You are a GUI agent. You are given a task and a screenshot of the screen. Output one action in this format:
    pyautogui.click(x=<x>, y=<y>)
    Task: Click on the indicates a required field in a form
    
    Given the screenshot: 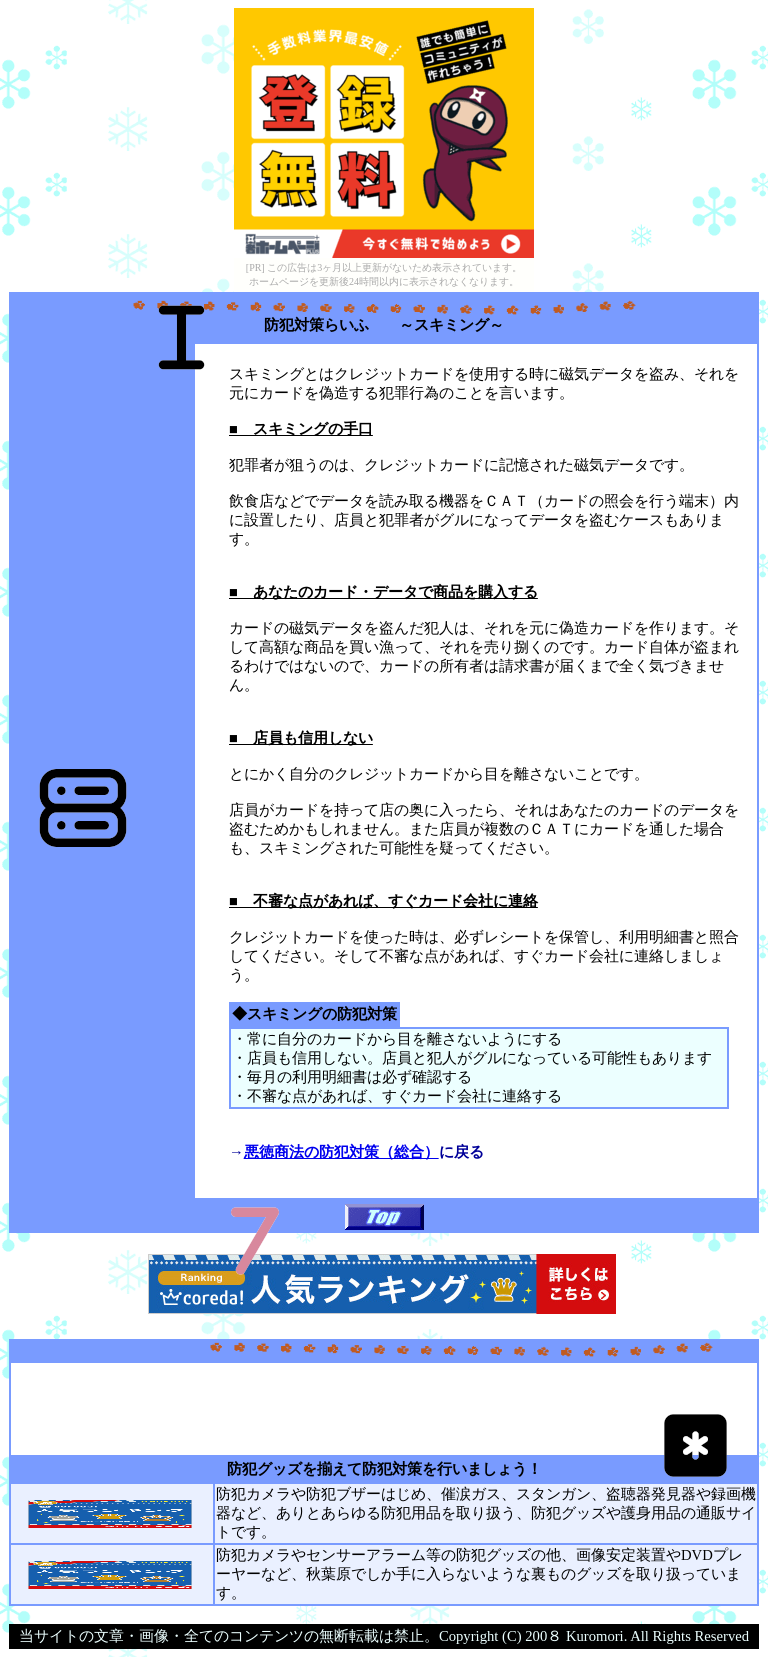 What is the action you would take?
    pyautogui.click(x=695, y=1445)
    